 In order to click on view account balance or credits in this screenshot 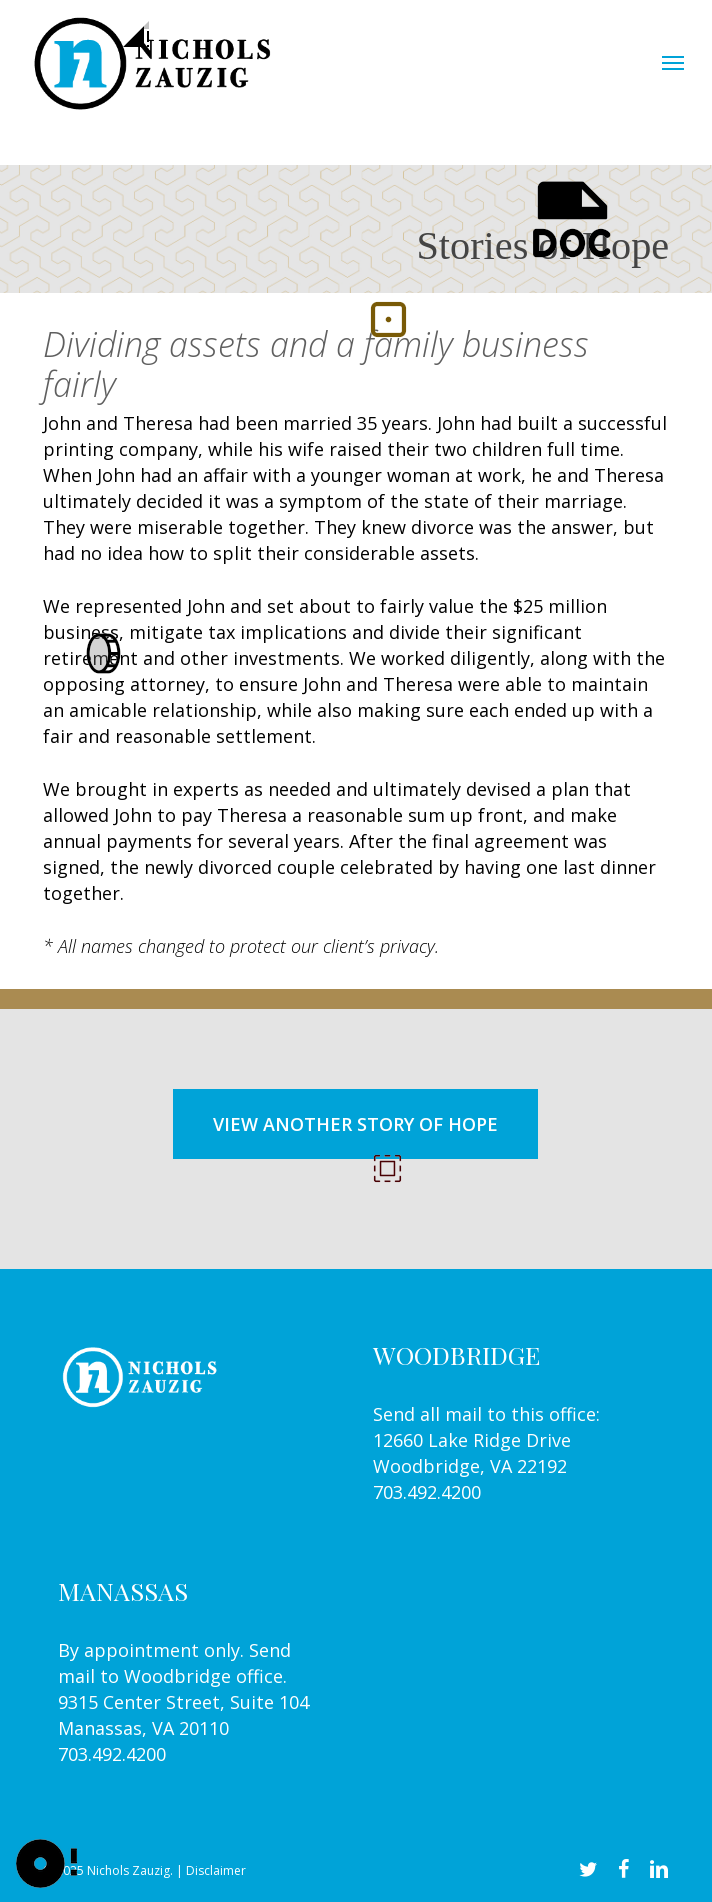, I will do `click(103, 653)`.